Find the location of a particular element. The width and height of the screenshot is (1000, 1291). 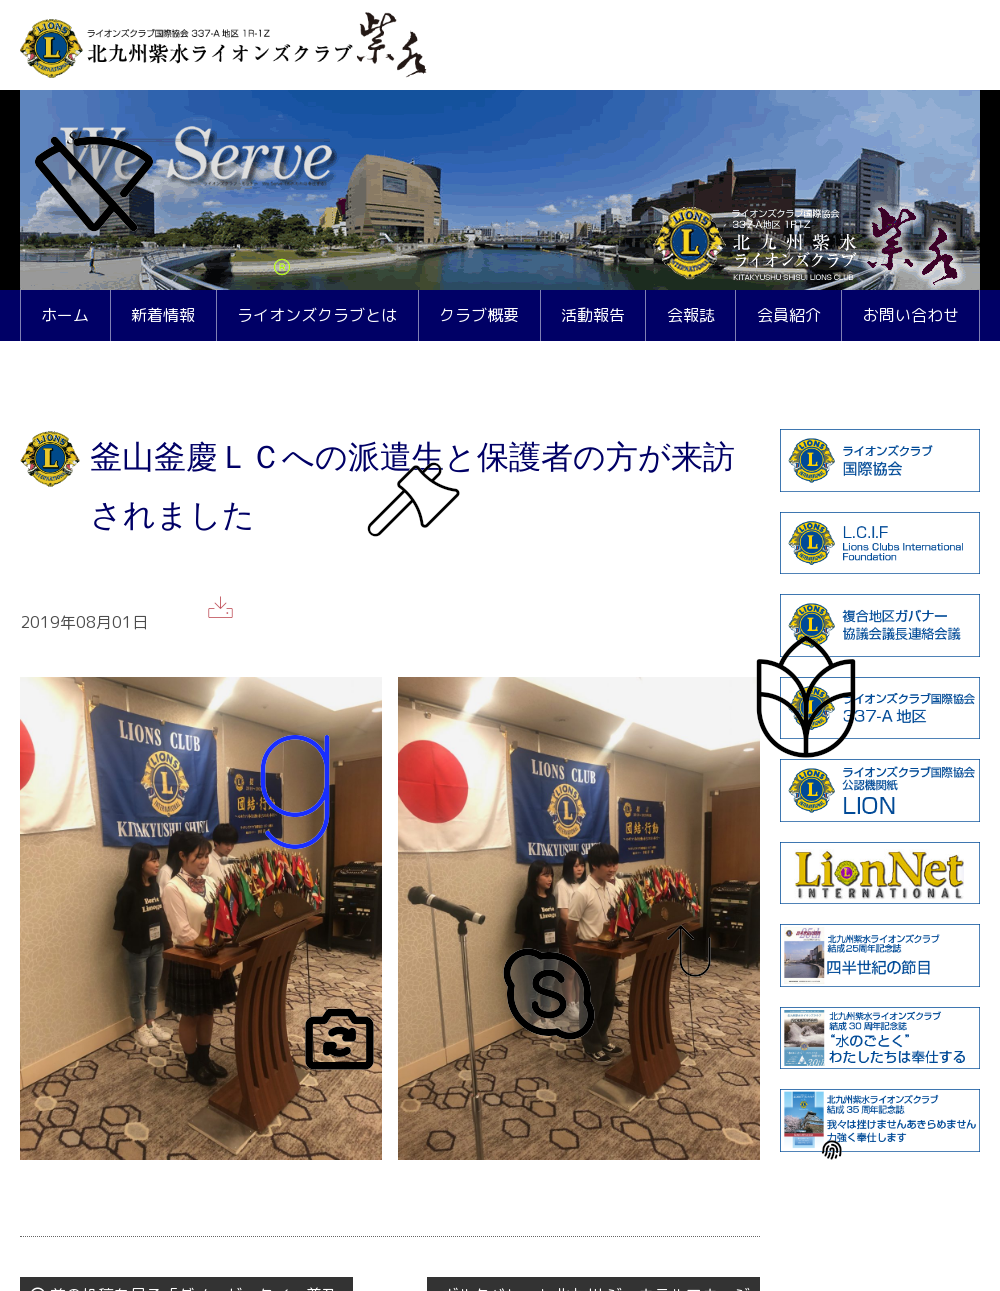

open Goodreads app is located at coordinates (295, 792).